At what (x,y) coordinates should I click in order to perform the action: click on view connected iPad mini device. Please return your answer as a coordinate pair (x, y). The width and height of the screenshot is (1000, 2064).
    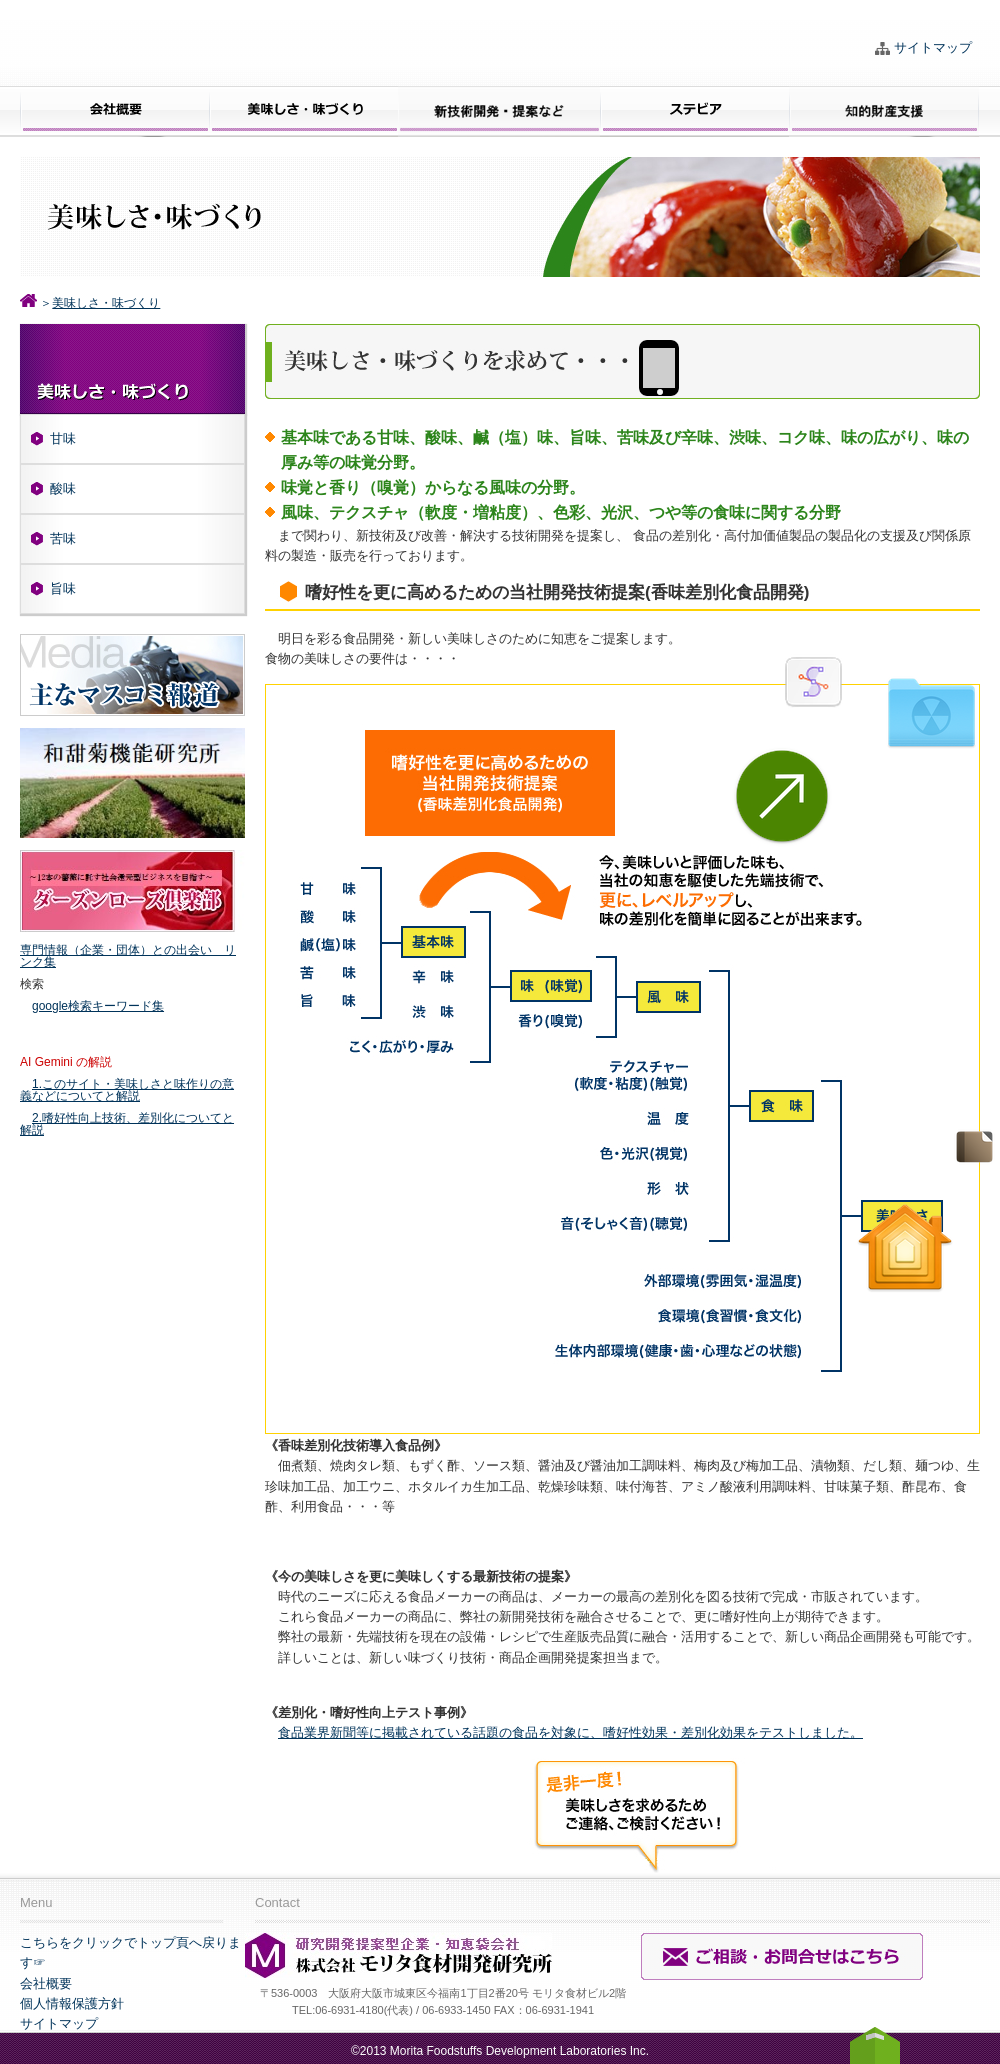
    Looking at the image, I should click on (659, 368).